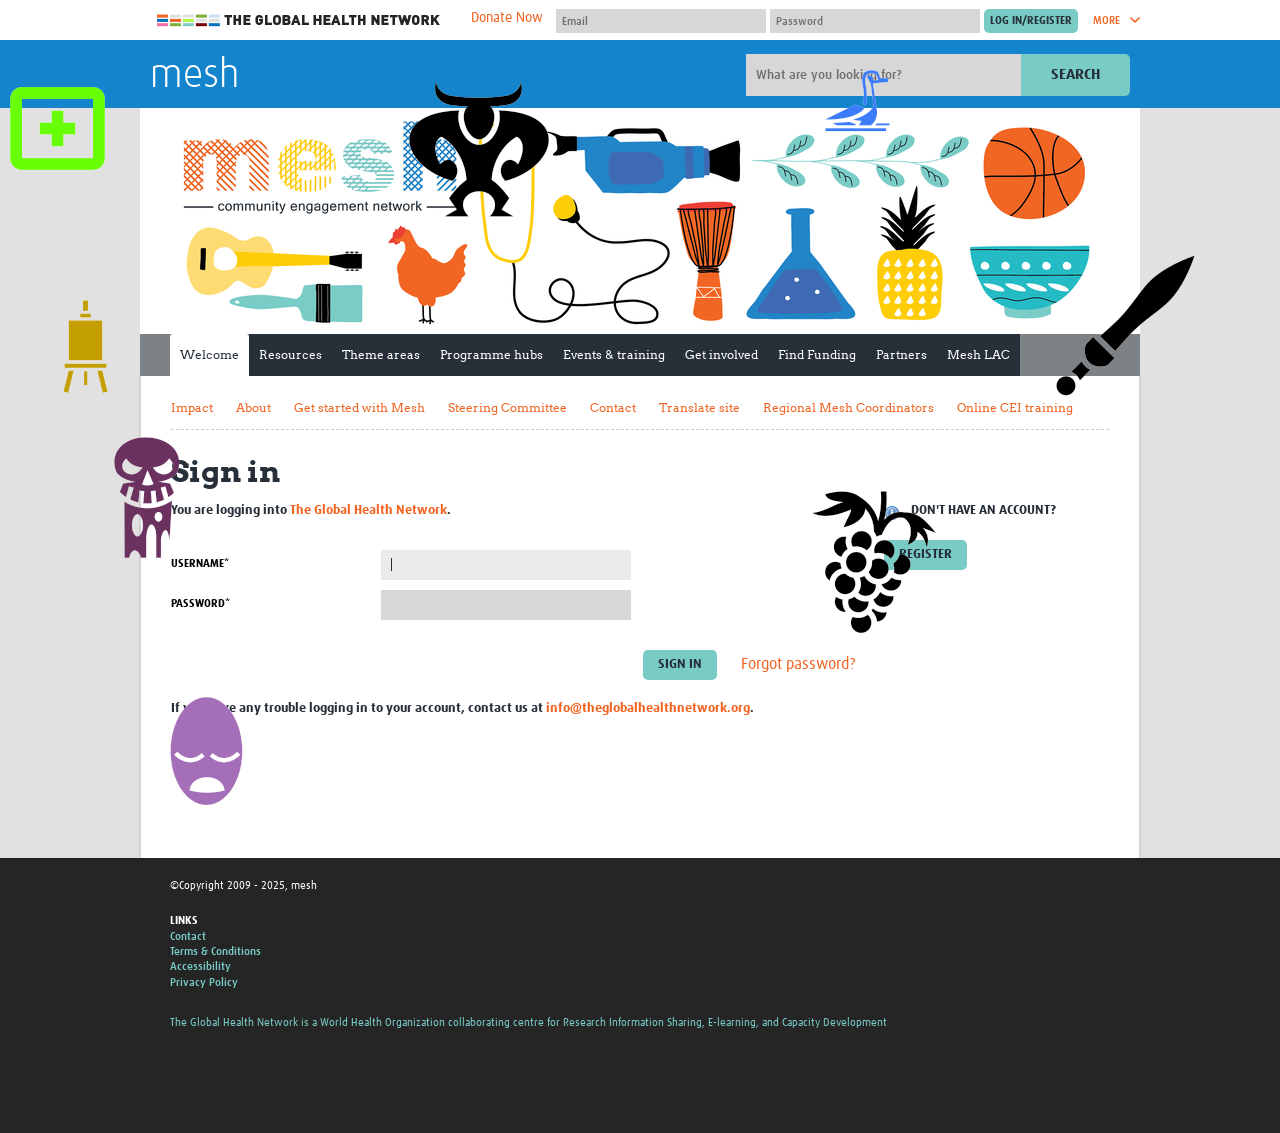  Describe the element at coordinates (208, 751) in the screenshot. I see `indicates a sleepy or drowsy character state` at that location.